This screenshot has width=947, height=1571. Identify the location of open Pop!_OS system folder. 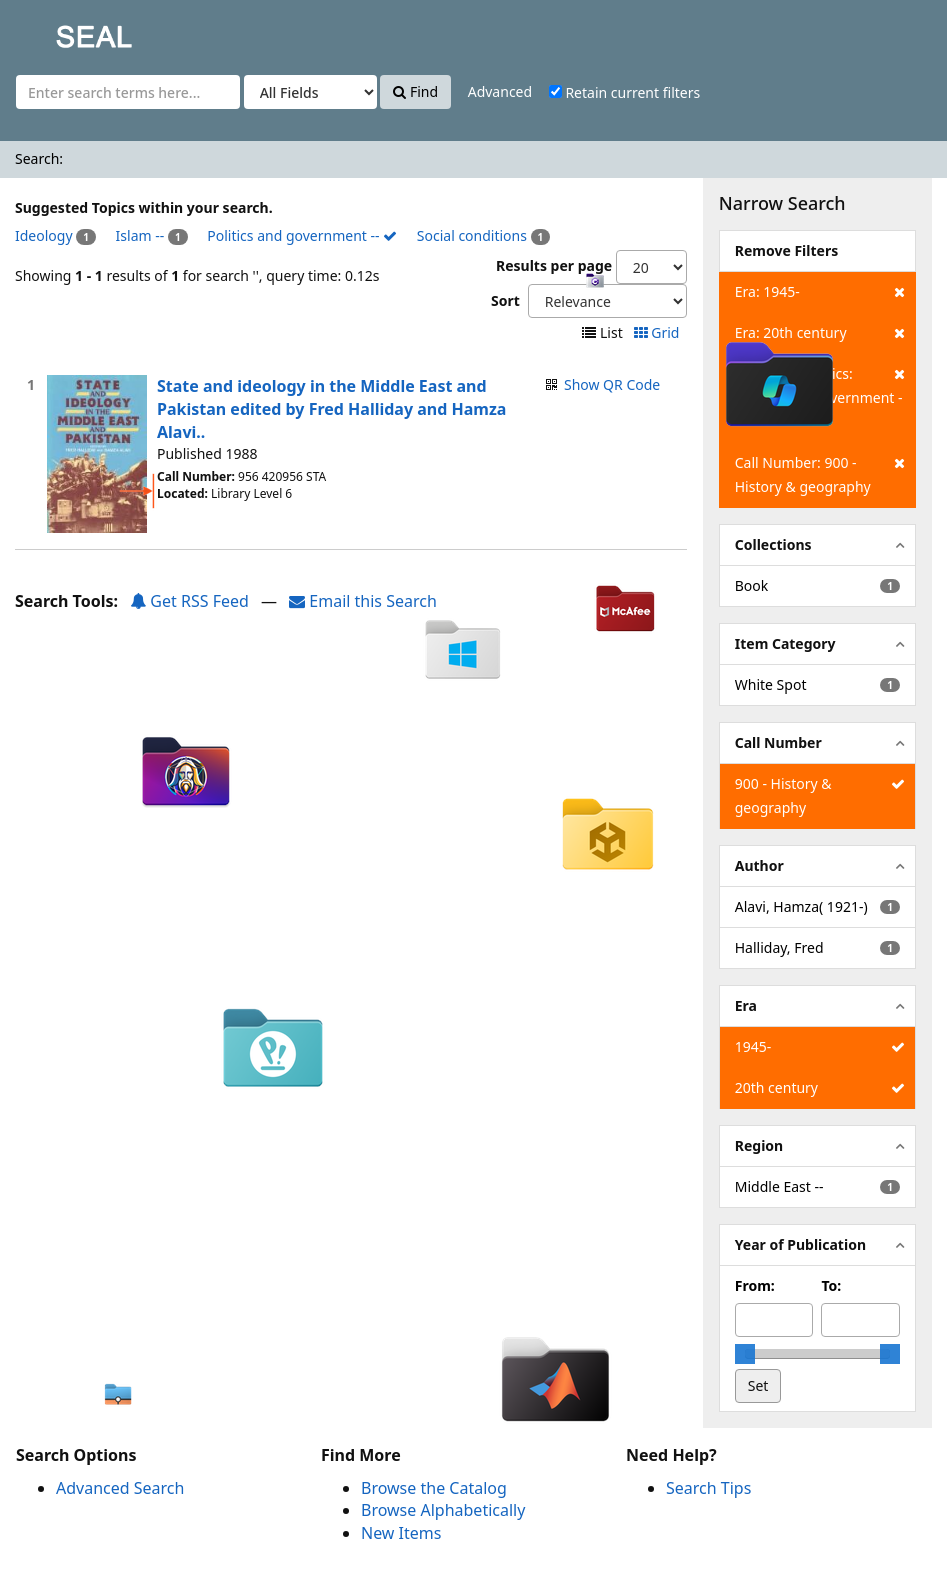
(272, 1050).